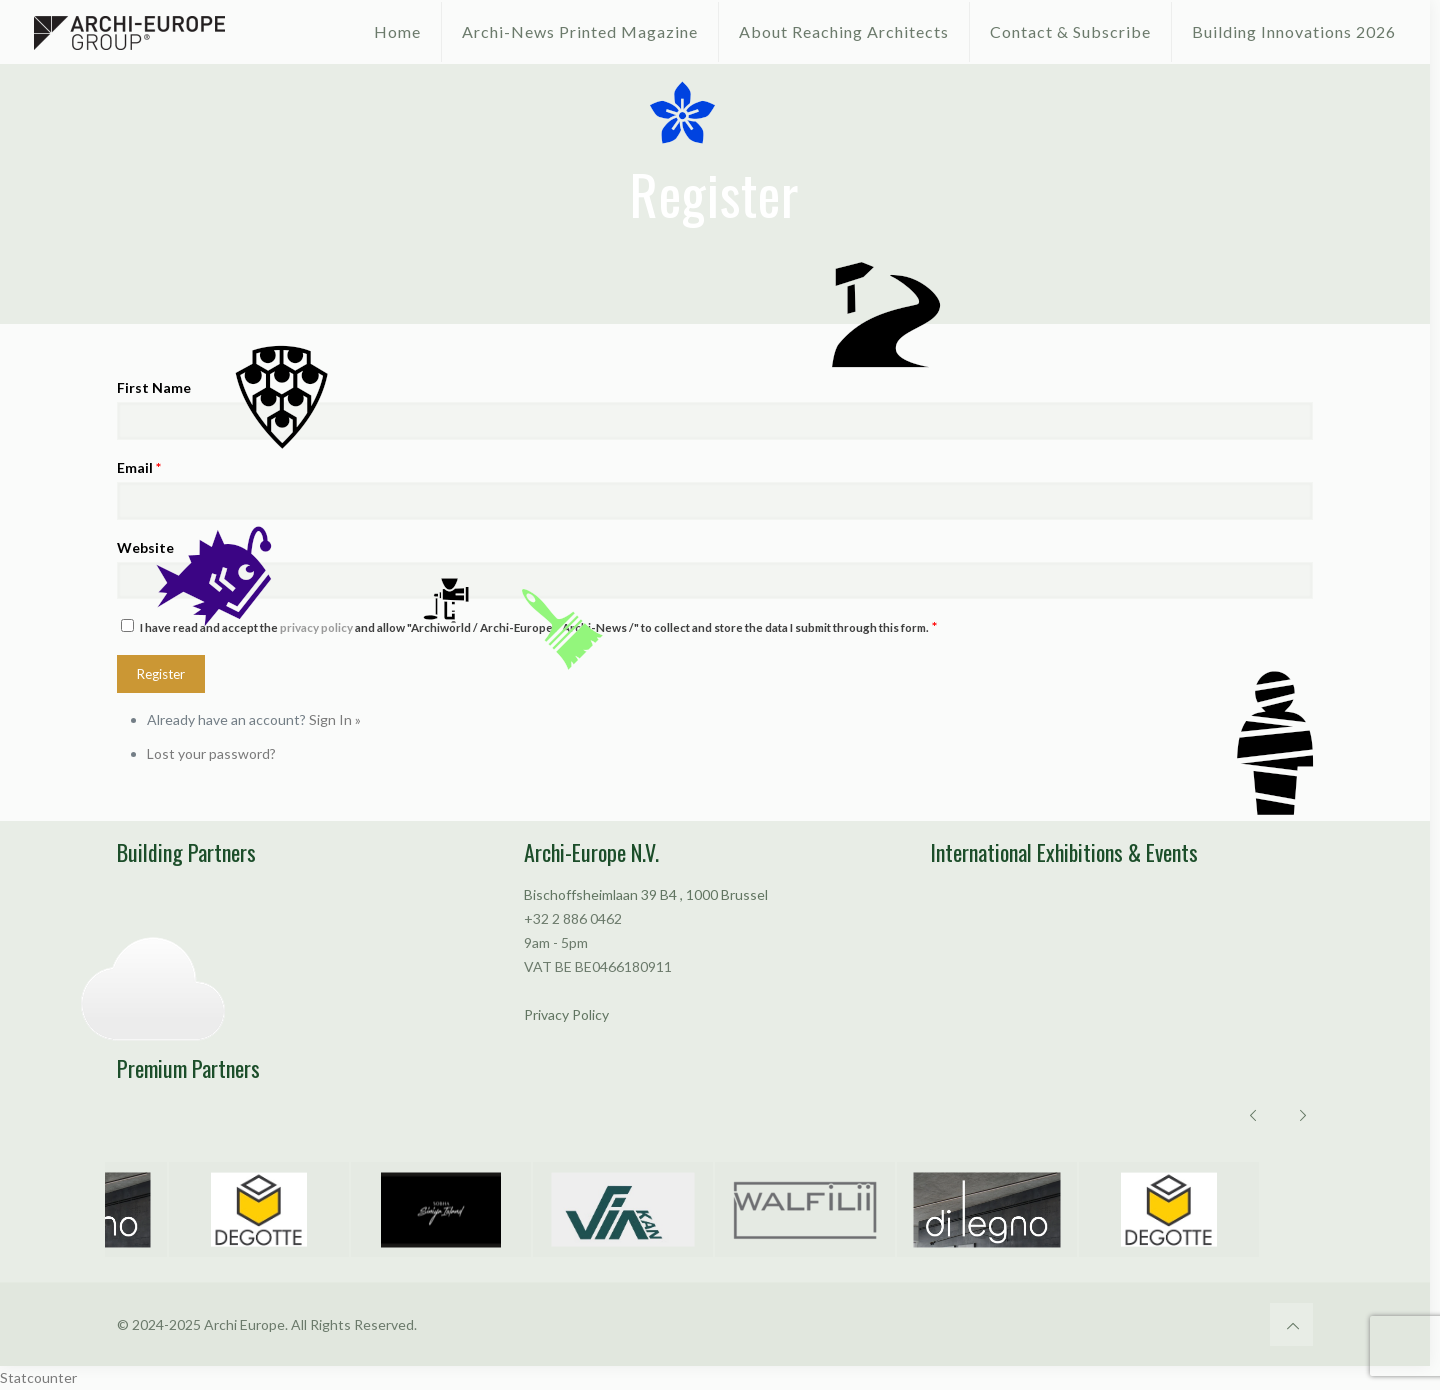 The height and width of the screenshot is (1390, 1440). What do you see at coordinates (213, 575) in the screenshot?
I see `deep sea or ocean-themed game element` at bounding box center [213, 575].